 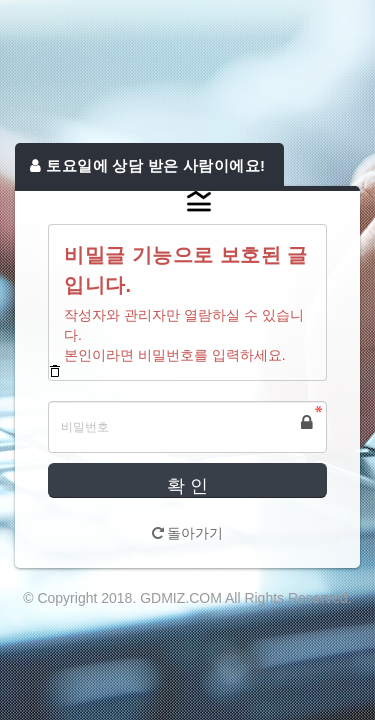 What do you see at coordinates (199, 201) in the screenshot?
I see `toggle chart legend visibility` at bounding box center [199, 201].